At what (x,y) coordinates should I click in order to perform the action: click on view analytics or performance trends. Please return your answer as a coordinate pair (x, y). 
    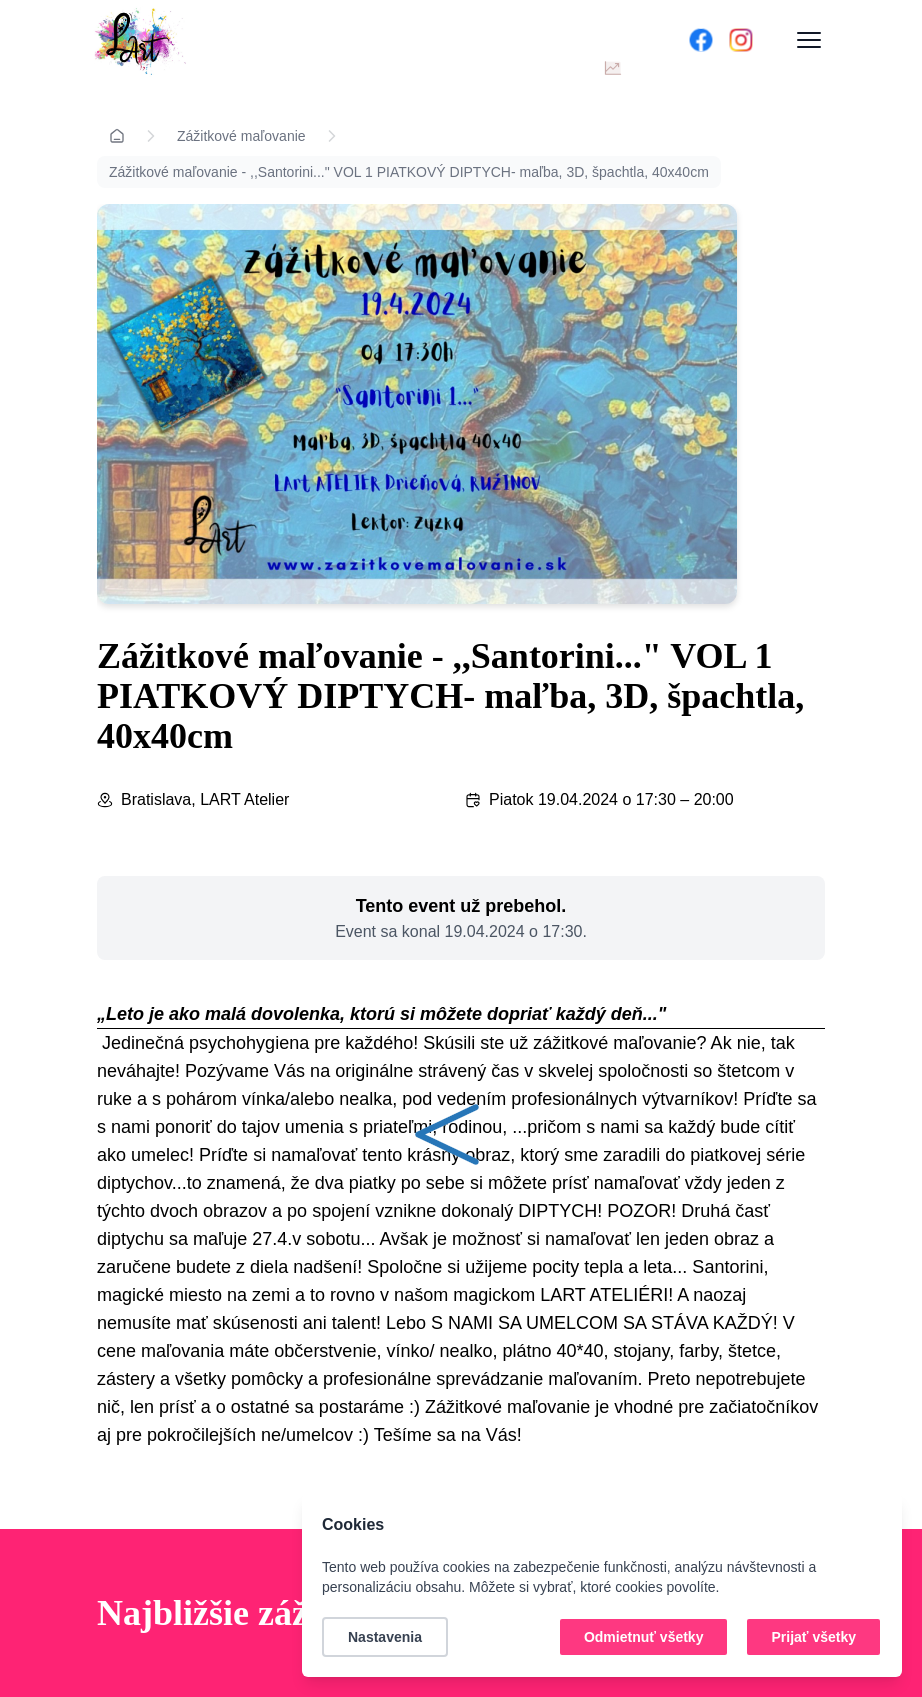
    Looking at the image, I should click on (613, 68).